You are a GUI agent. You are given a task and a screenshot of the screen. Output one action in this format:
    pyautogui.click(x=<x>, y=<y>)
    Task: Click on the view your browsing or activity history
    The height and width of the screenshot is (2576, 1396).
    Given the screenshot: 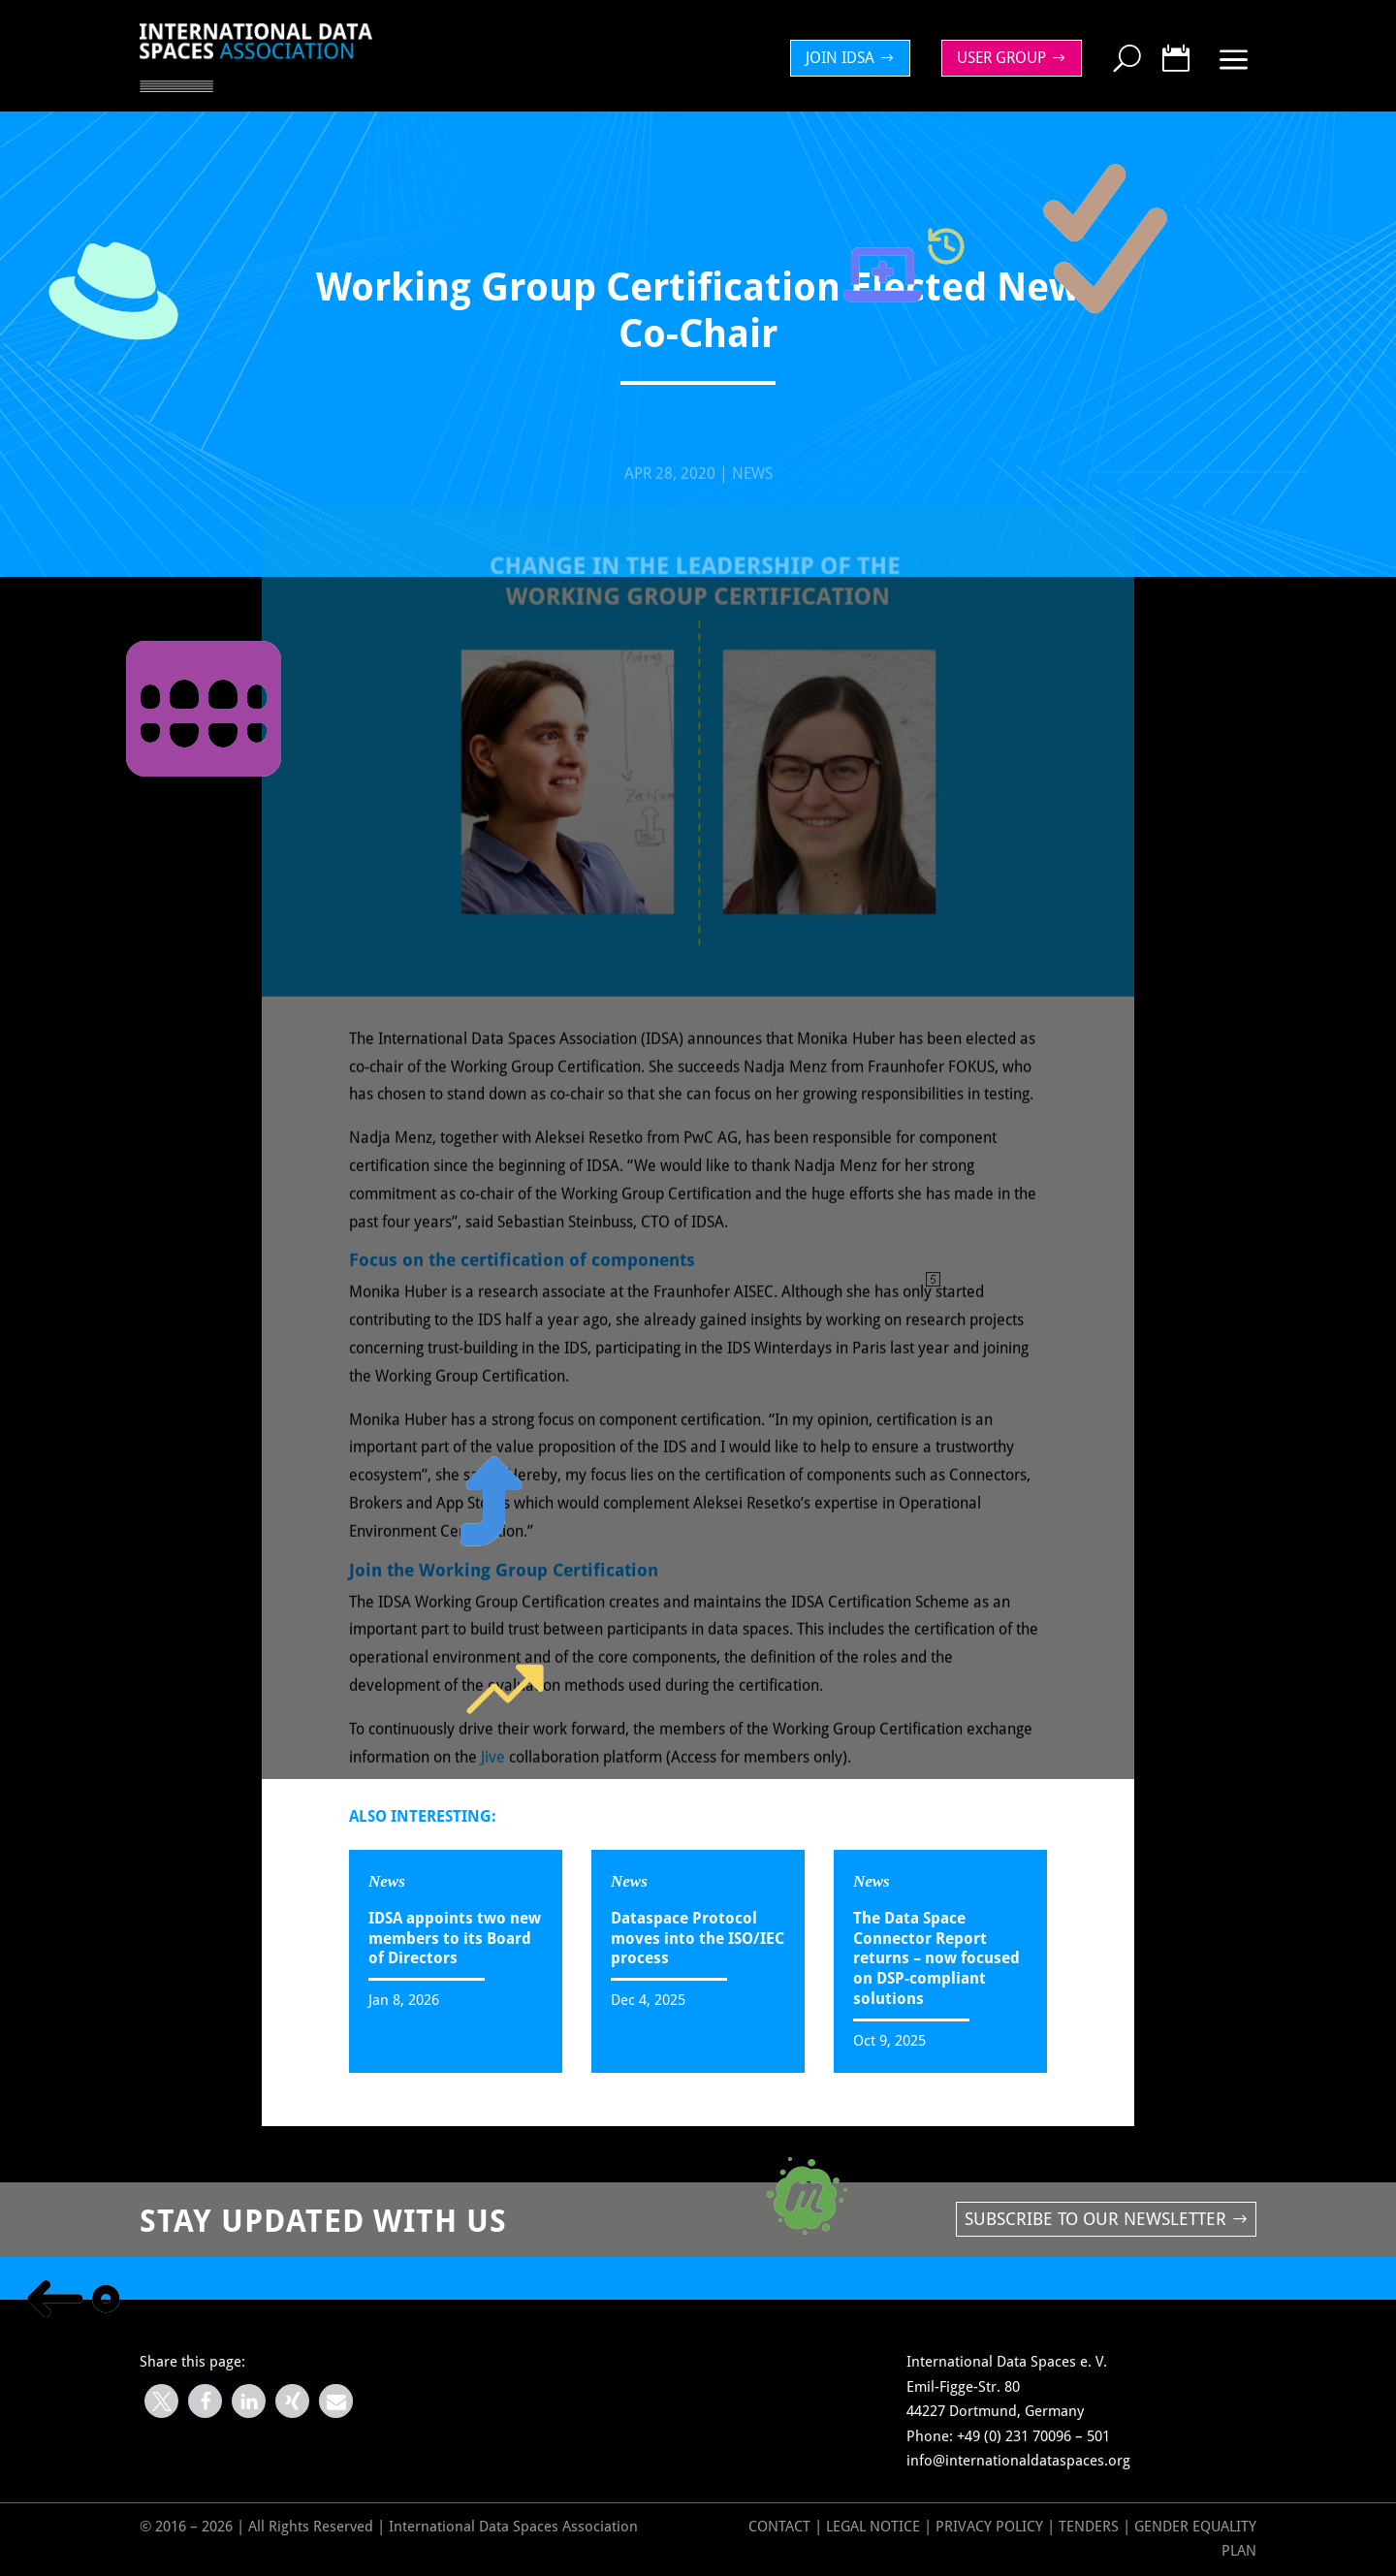 What is the action you would take?
    pyautogui.click(x=946, y=246)
    